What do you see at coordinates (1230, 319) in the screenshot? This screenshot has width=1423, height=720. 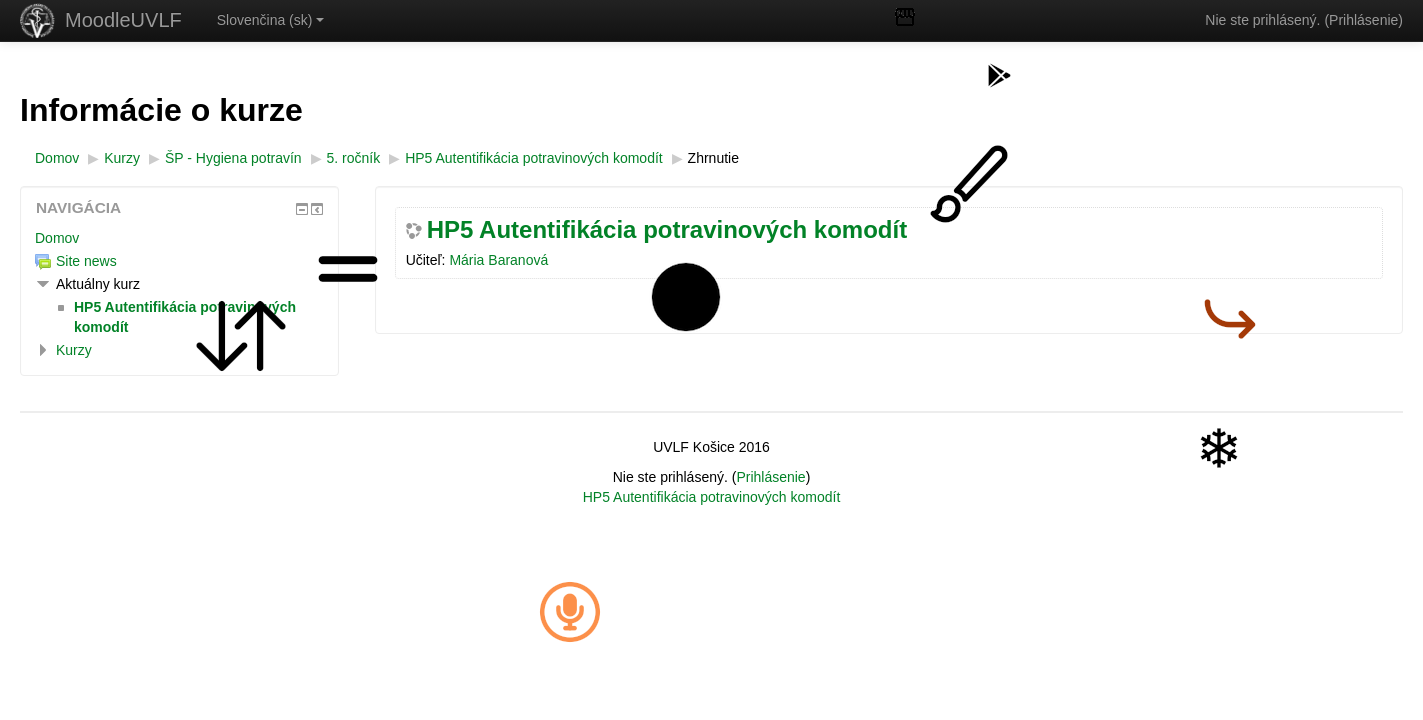 I see `reply to a message or comment` at bounding box center [1230, 319].